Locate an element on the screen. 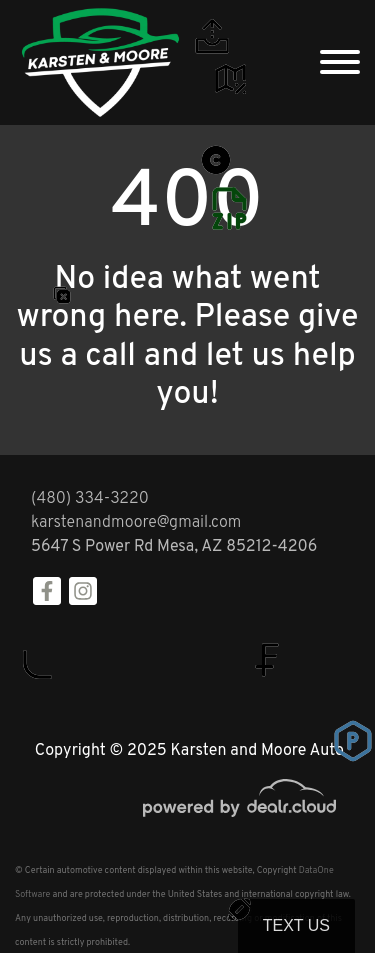 This screenshot has width=375, height=953. view deals and discounts nearby is located at coordinates (230, 78).